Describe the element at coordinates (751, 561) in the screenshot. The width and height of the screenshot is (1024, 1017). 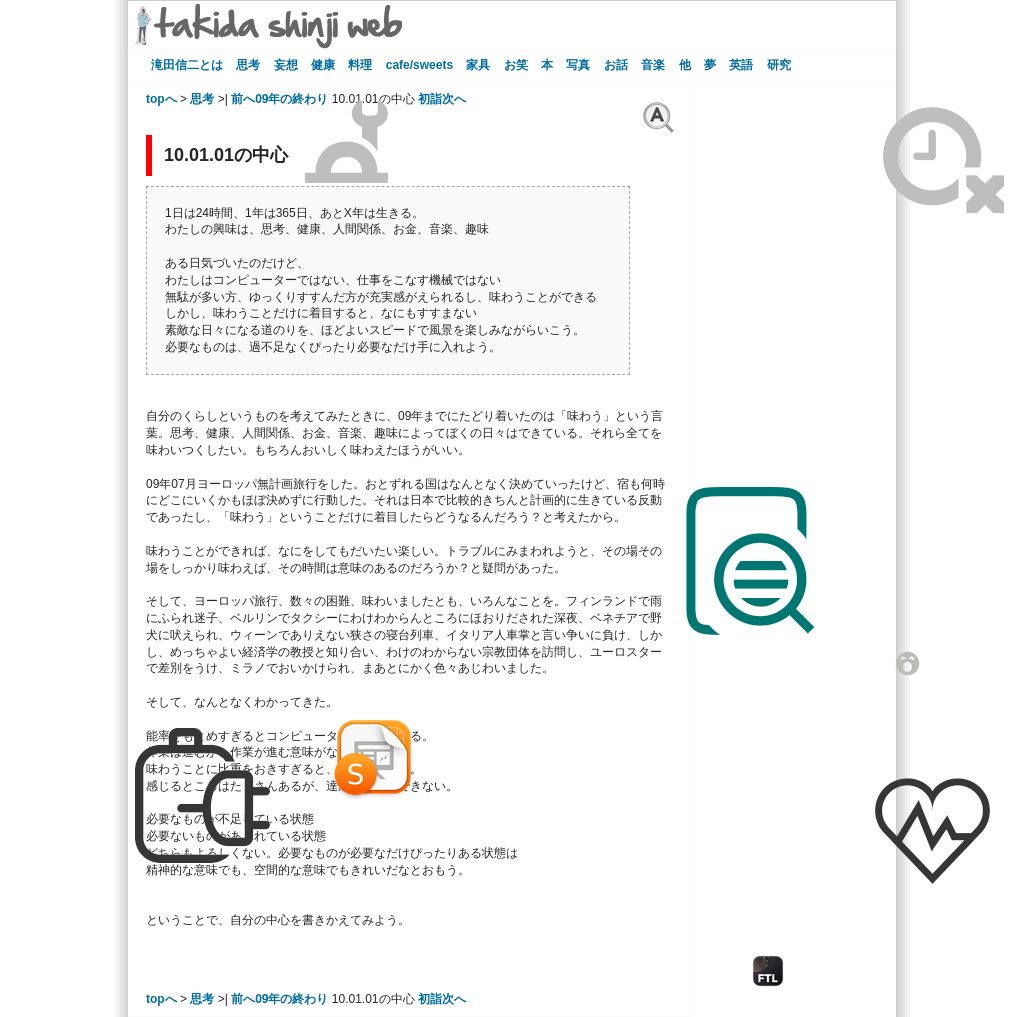
I see `open document viewer app` at that location.